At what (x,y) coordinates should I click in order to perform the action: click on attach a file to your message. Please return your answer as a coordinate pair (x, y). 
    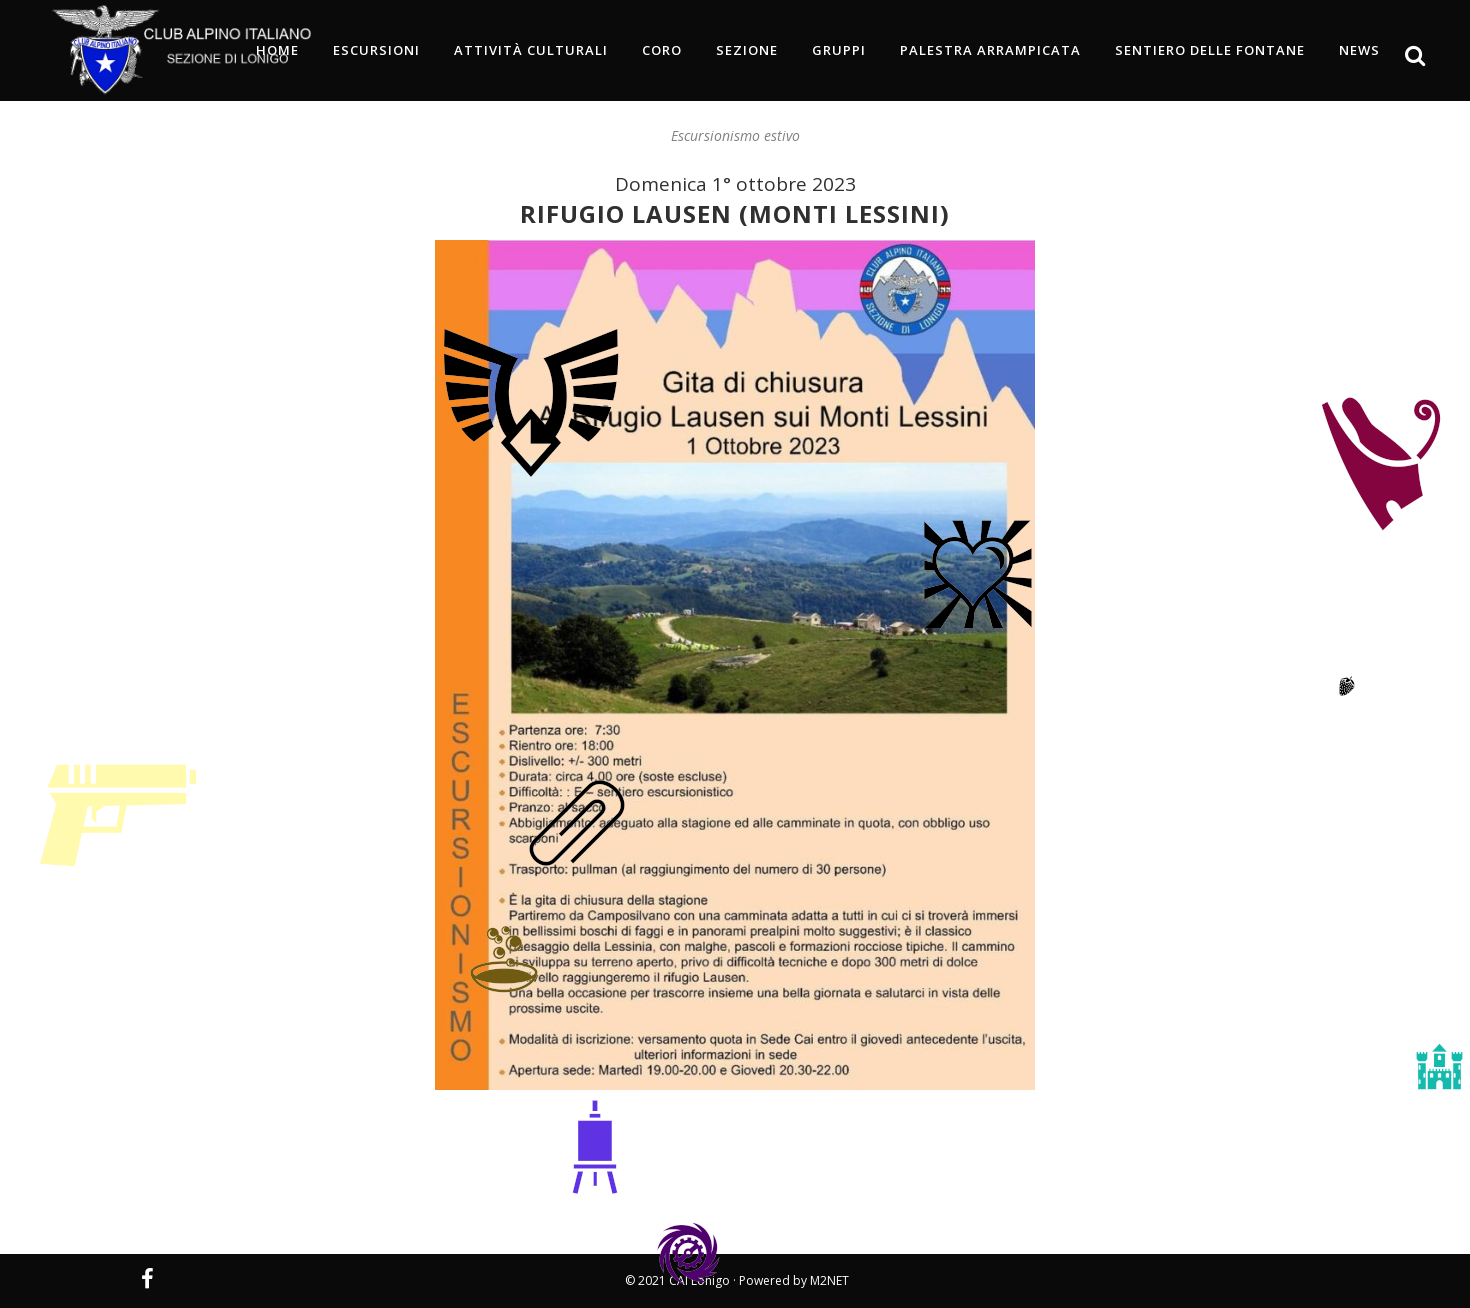
    Looking at the image, I should click on (577, 823).